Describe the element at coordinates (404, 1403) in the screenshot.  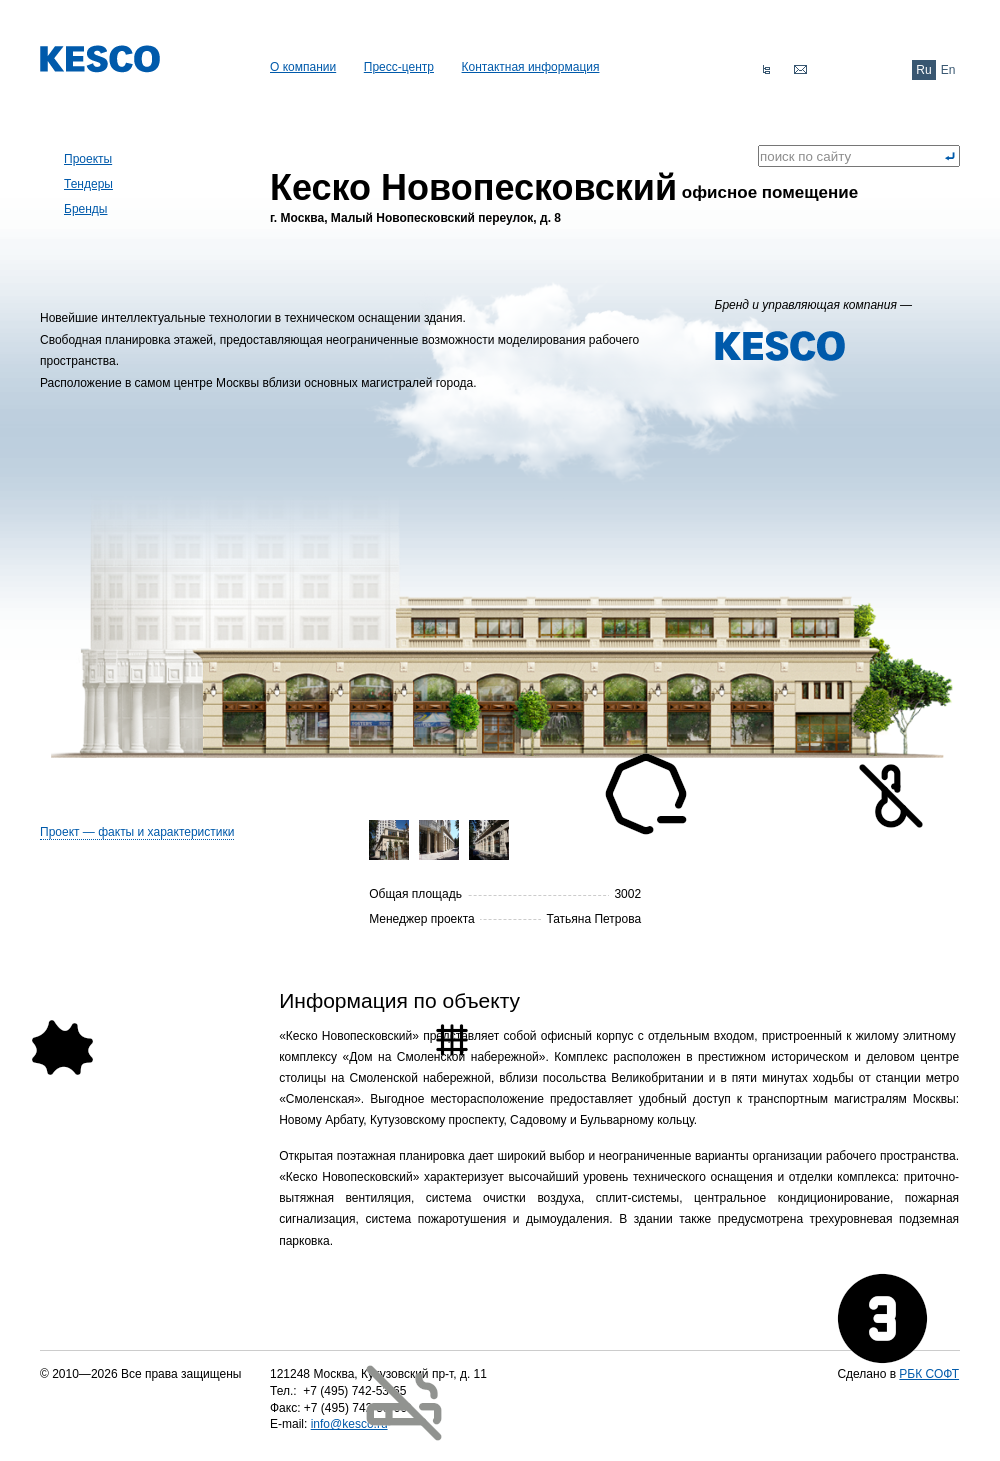
I see `indicates a no smoking zone` at that location.